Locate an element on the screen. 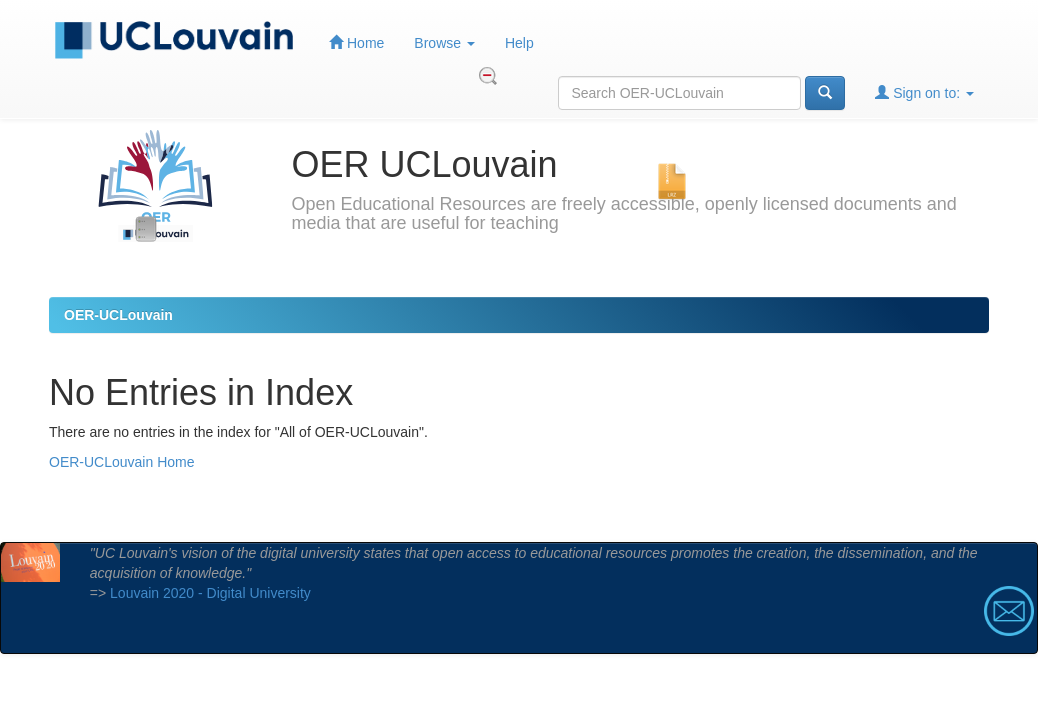 The width and height of the screenshot is (1038, 720). an lrzip compressed archive file is located at coordinates (672, 182).